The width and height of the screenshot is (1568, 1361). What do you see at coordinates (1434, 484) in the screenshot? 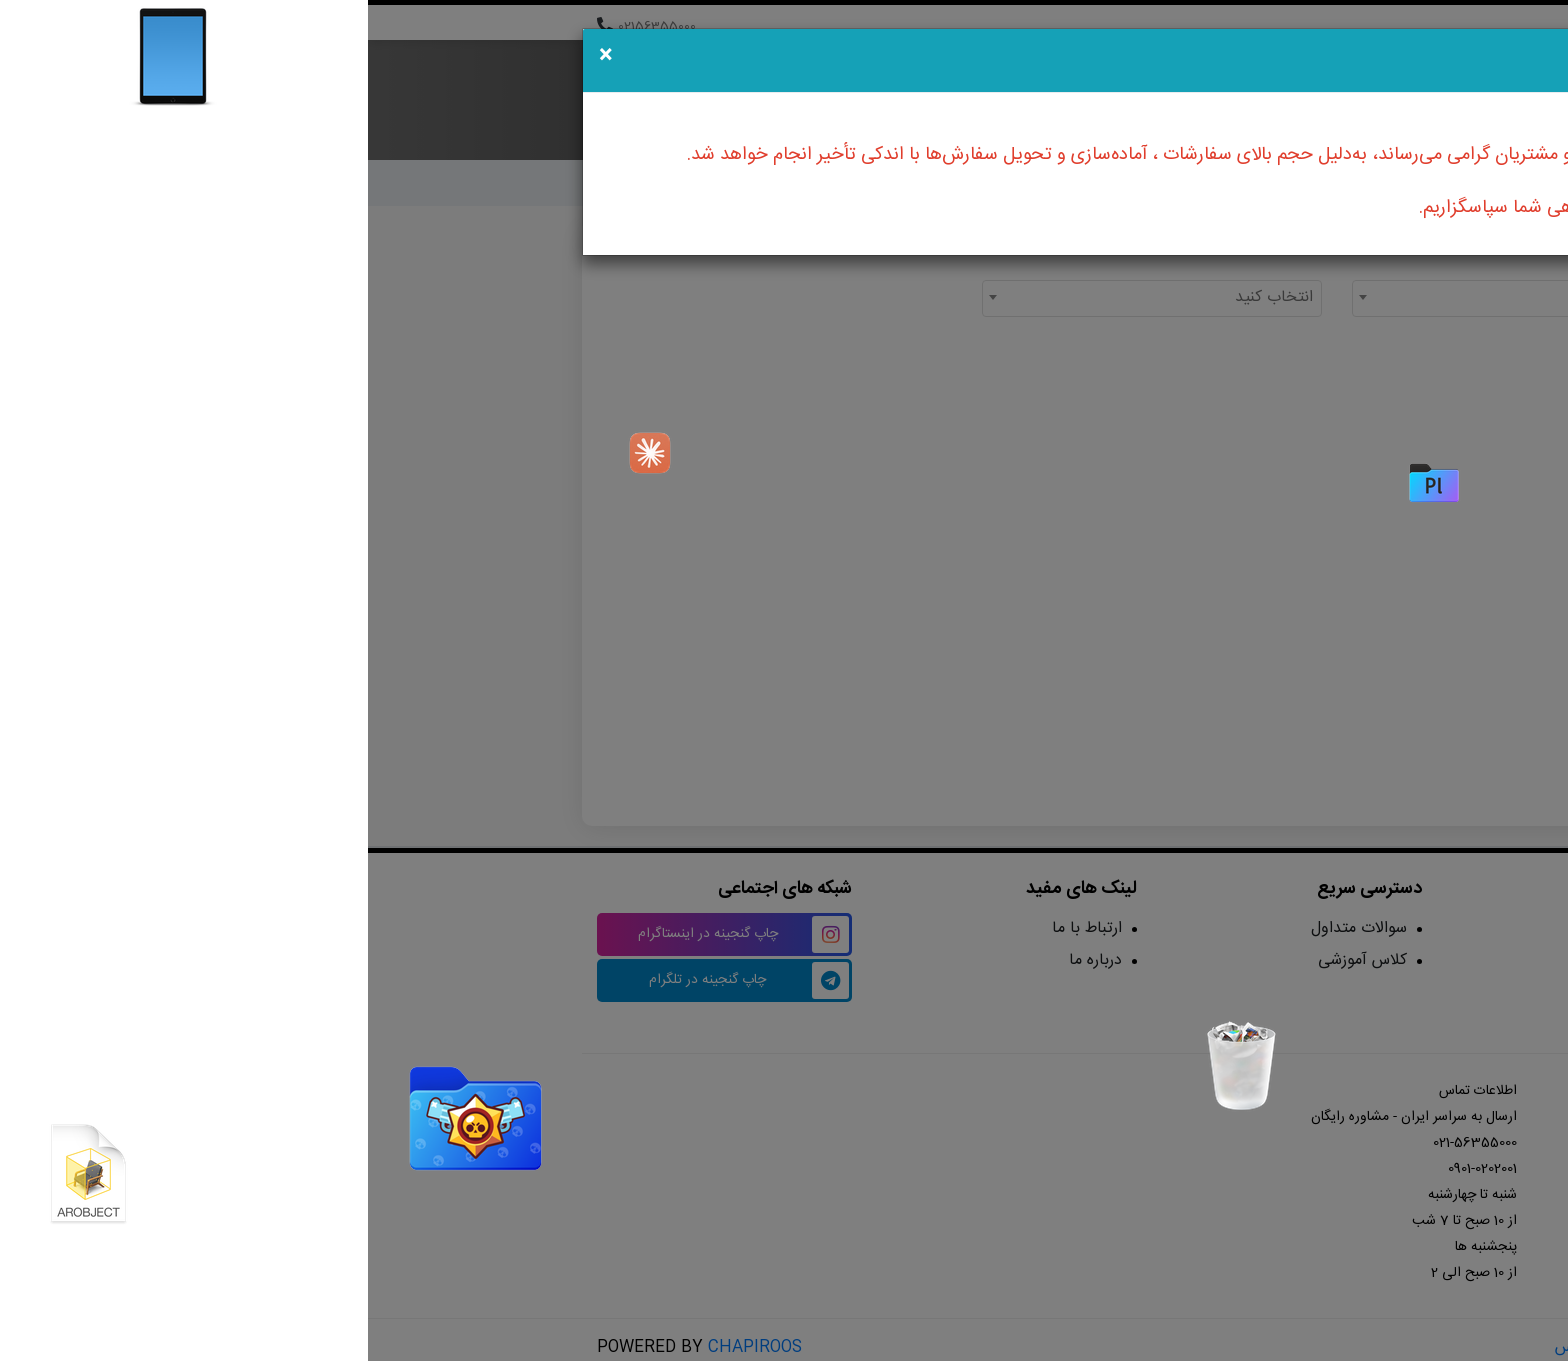
I see `open folder containing Adobe Prelude project files` at bounding box center [1434, 484].